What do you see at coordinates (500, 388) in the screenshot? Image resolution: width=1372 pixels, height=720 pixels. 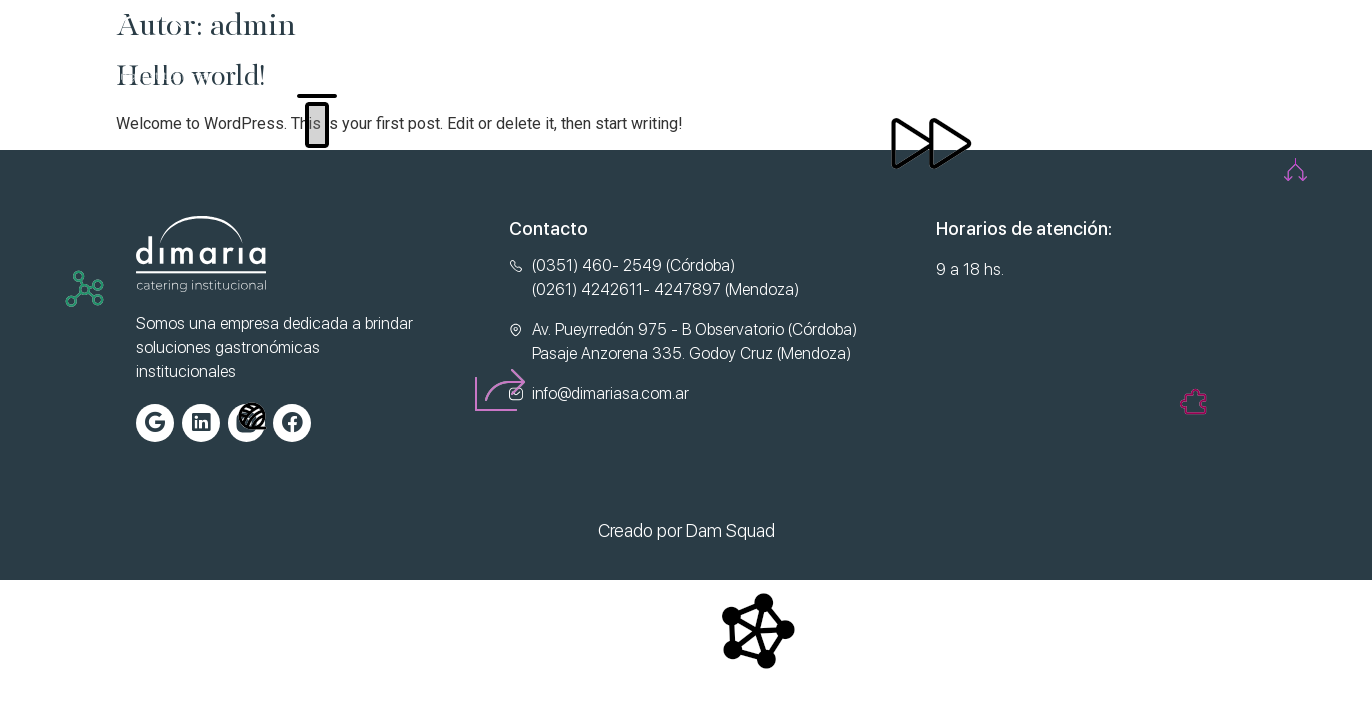 I see `share content with others` at bounding box center [500, 388].